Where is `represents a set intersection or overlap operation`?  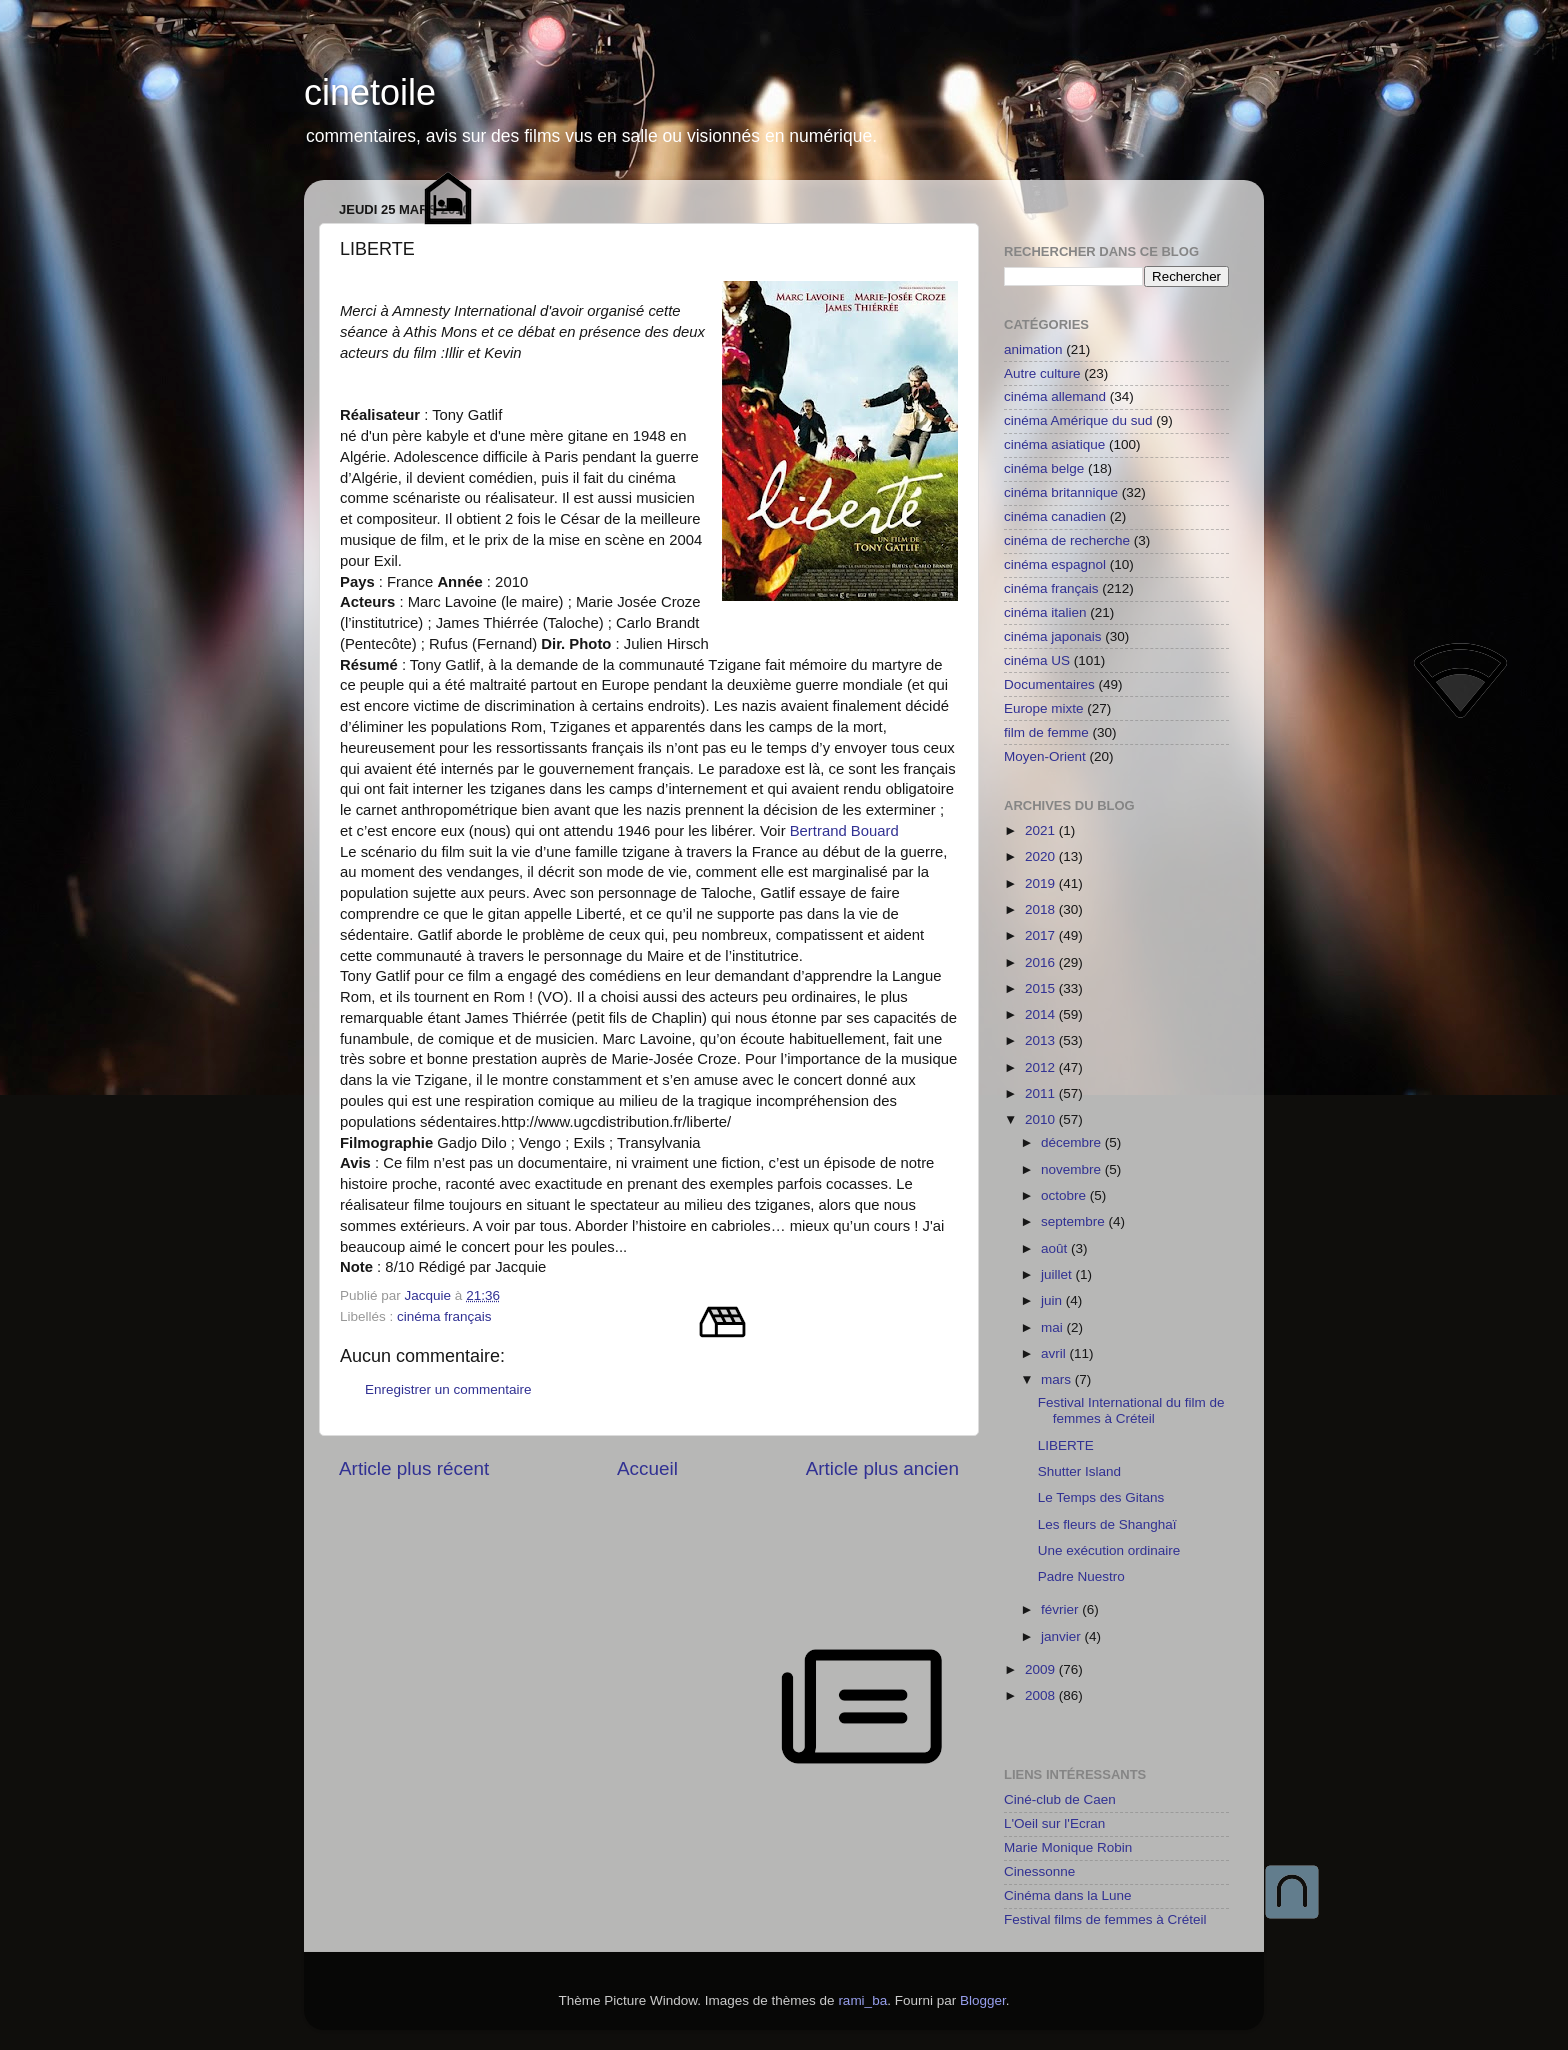 represents a set intersection or overlap operation is located at coordinates (1292, 1892).